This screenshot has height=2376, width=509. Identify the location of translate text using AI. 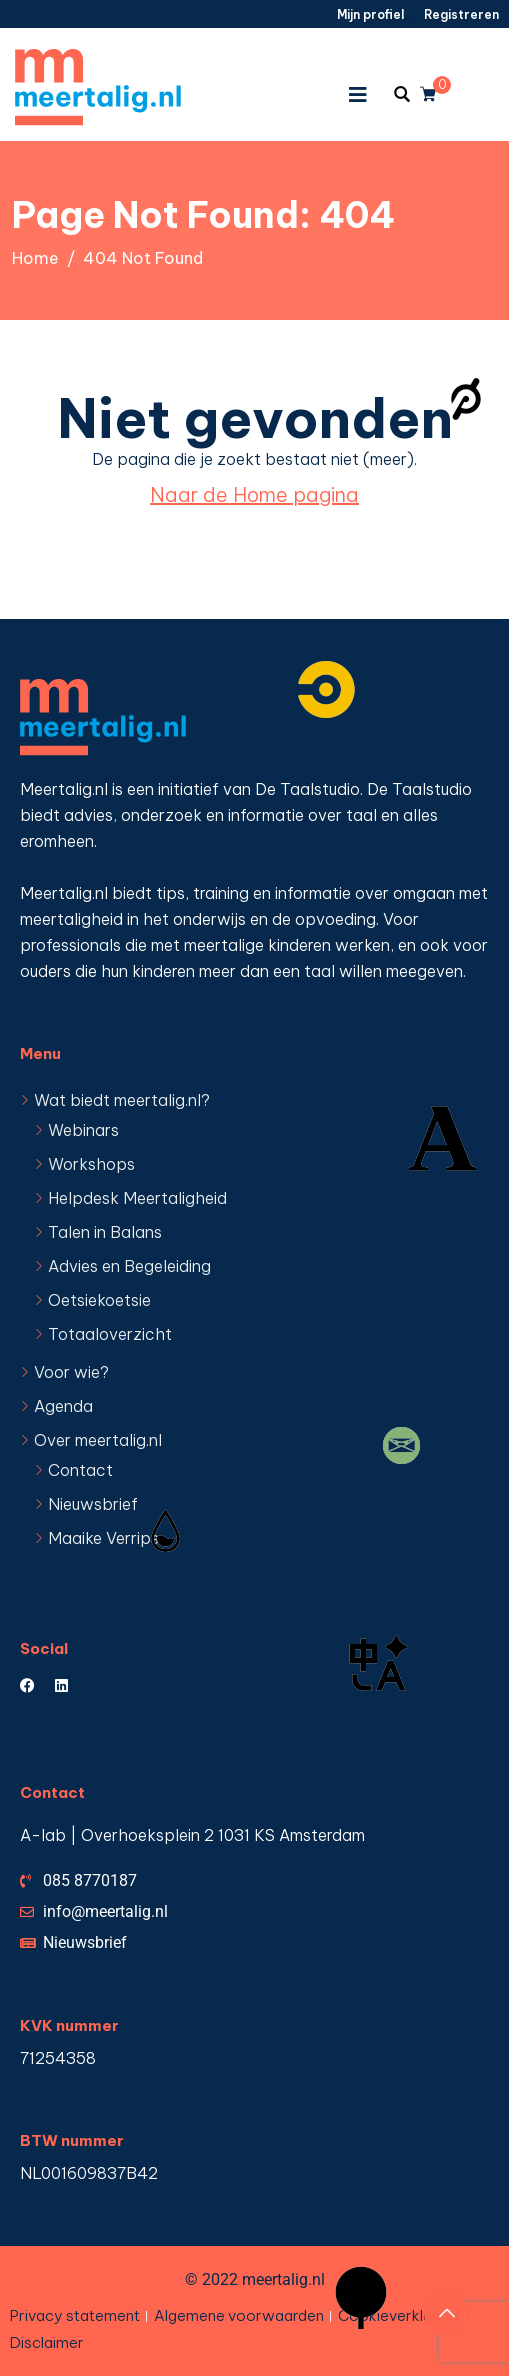
(377, 1666).